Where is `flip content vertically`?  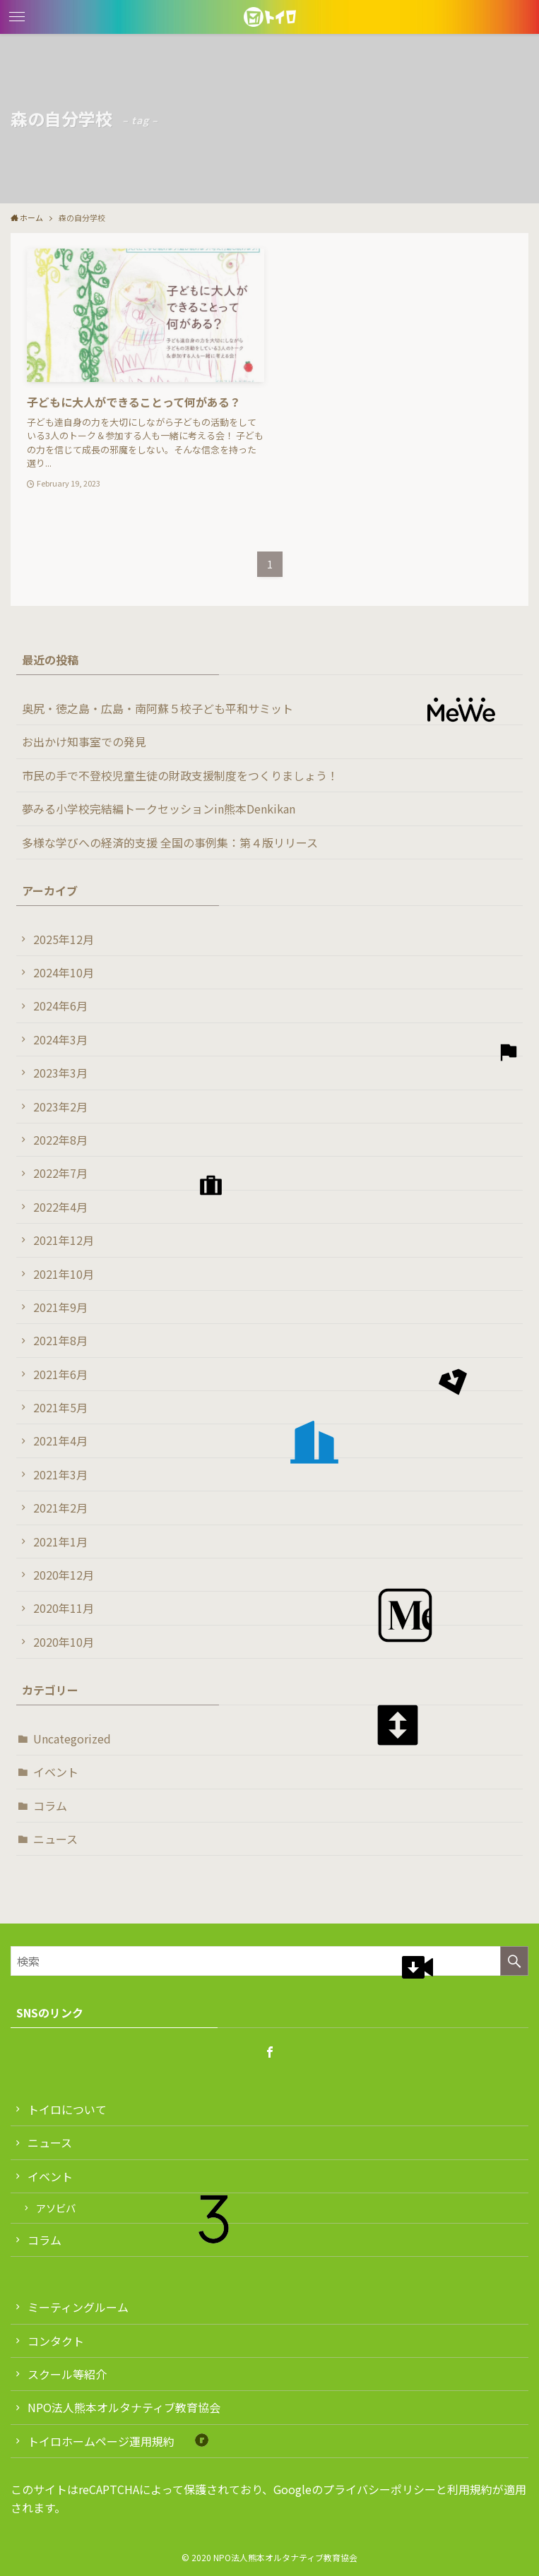
flip content vertically is located at coordinates (398, 1725).